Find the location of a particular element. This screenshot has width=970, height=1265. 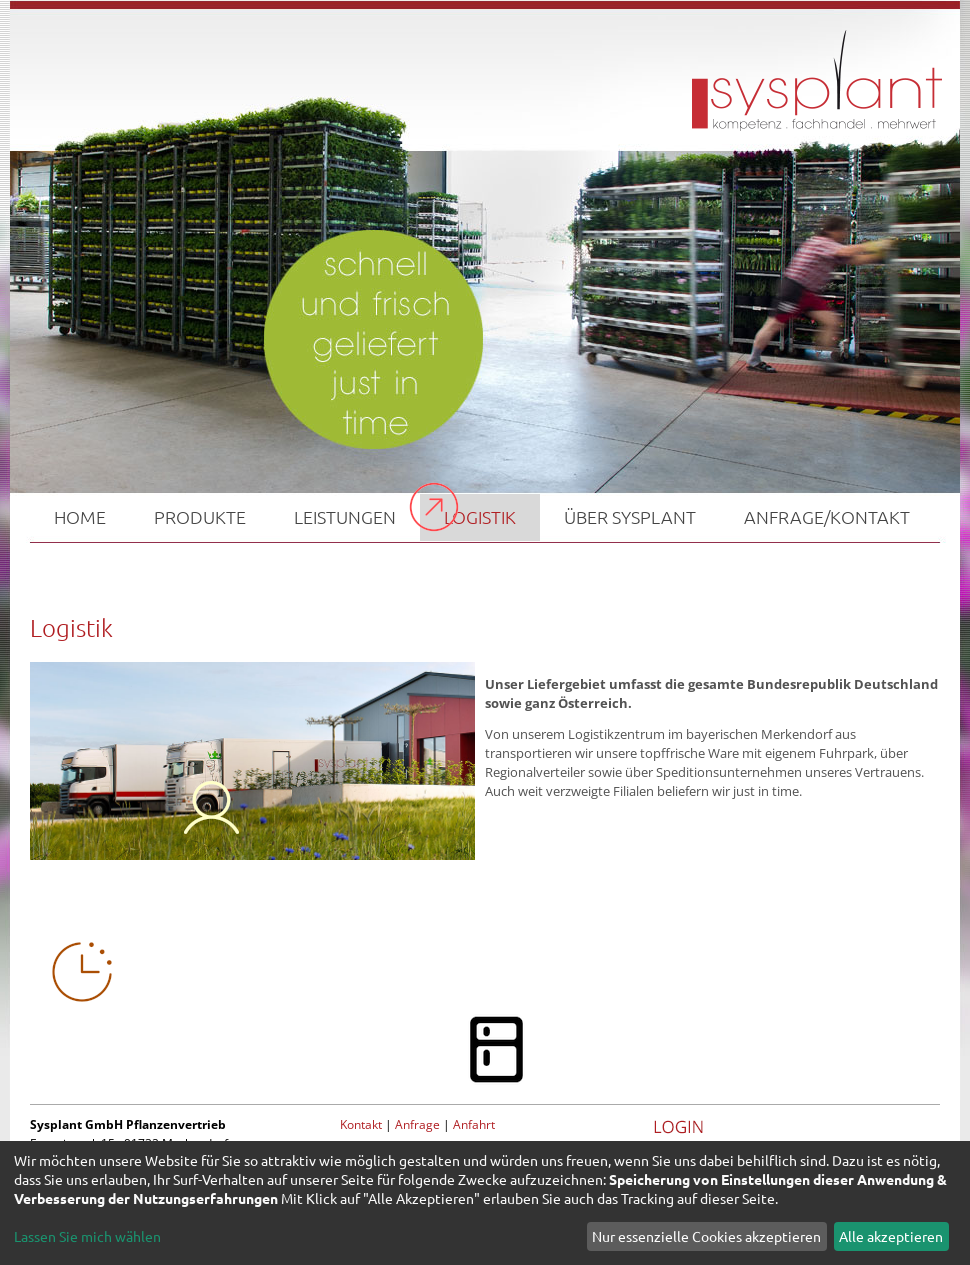

access kitchen appliance controls is located at coordinates (496, 1049).